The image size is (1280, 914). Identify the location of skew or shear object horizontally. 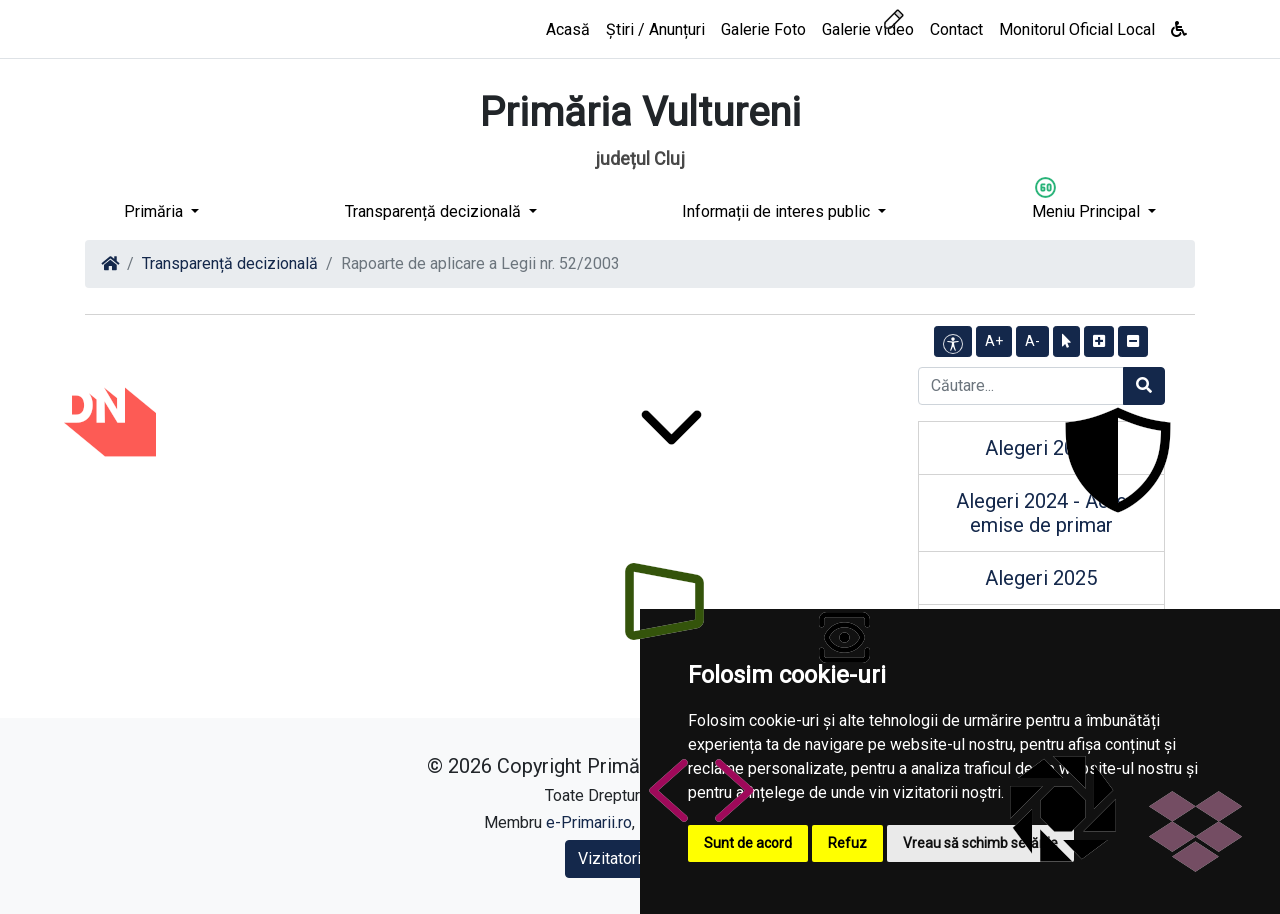
(664, 601).